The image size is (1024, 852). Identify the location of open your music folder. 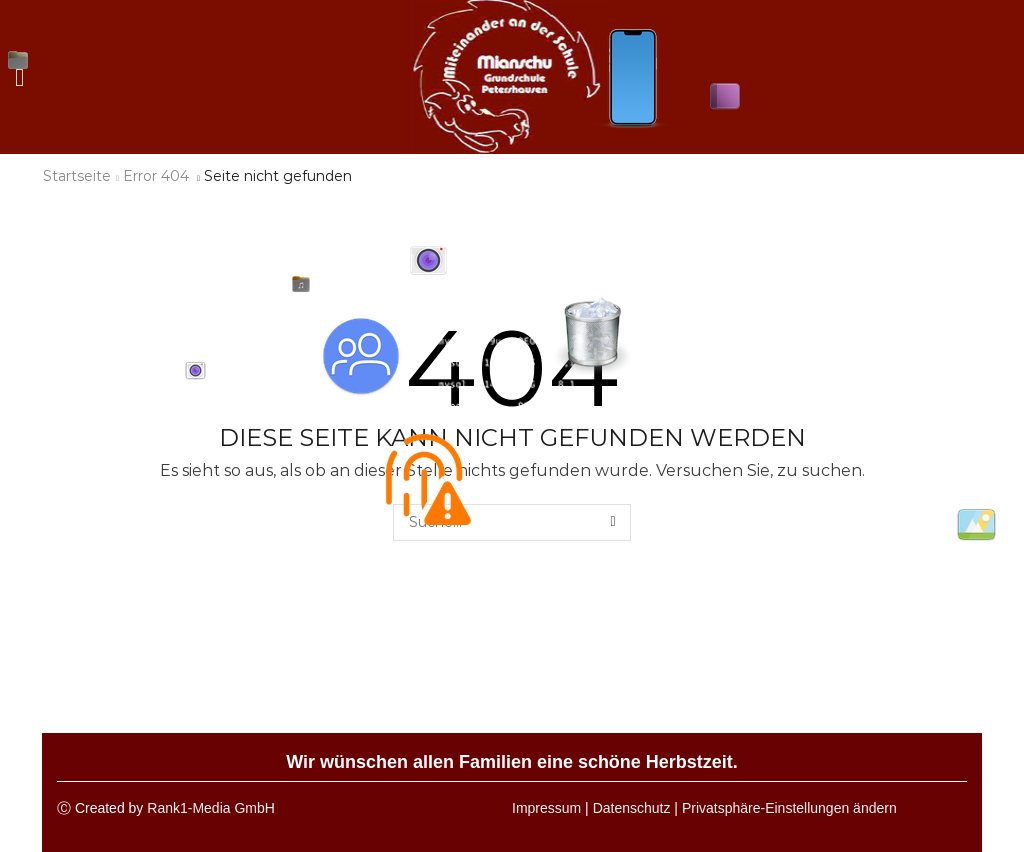
(301, 284).